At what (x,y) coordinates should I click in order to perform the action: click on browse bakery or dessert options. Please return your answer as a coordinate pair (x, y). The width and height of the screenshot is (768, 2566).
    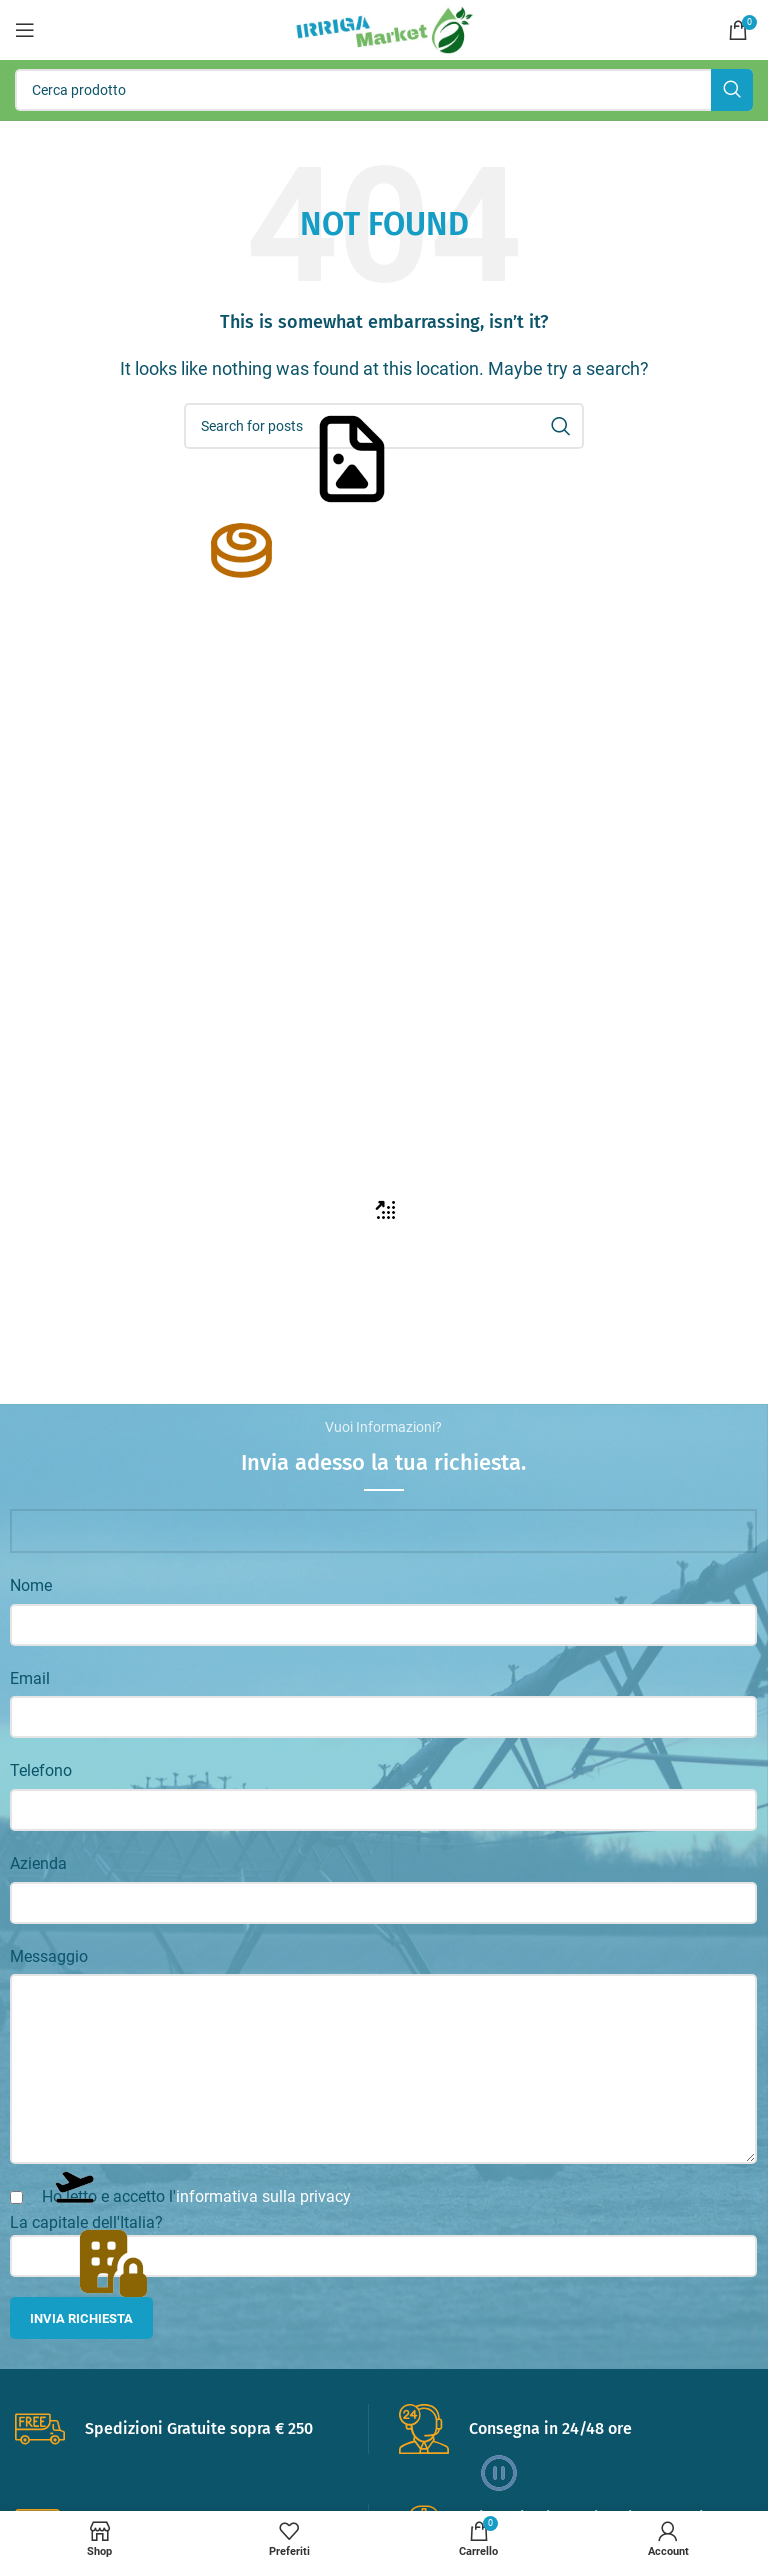
    Looking at the image, I should click on (241, 550).